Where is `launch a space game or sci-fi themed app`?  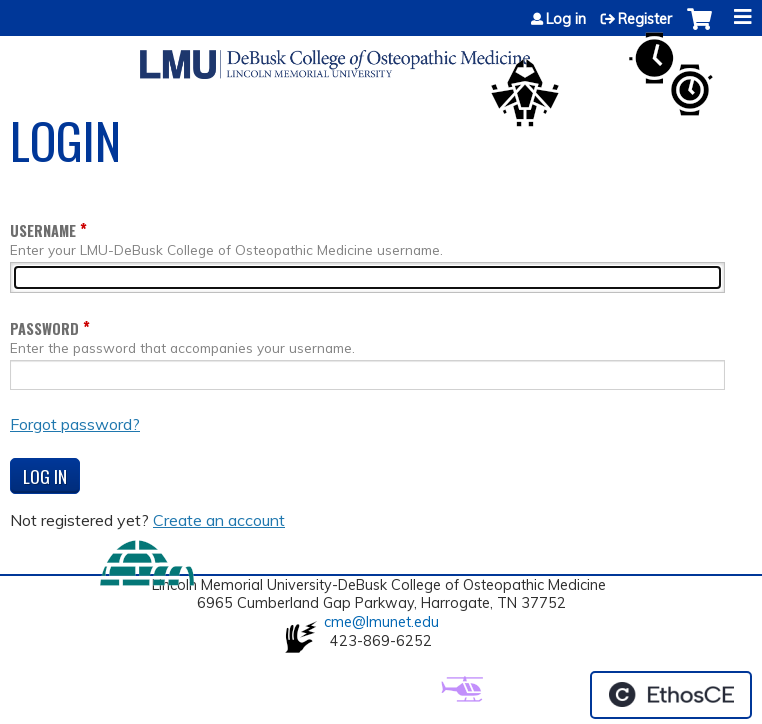
launch a space game or sci-fi themed app is located at coordinates (525, 92).